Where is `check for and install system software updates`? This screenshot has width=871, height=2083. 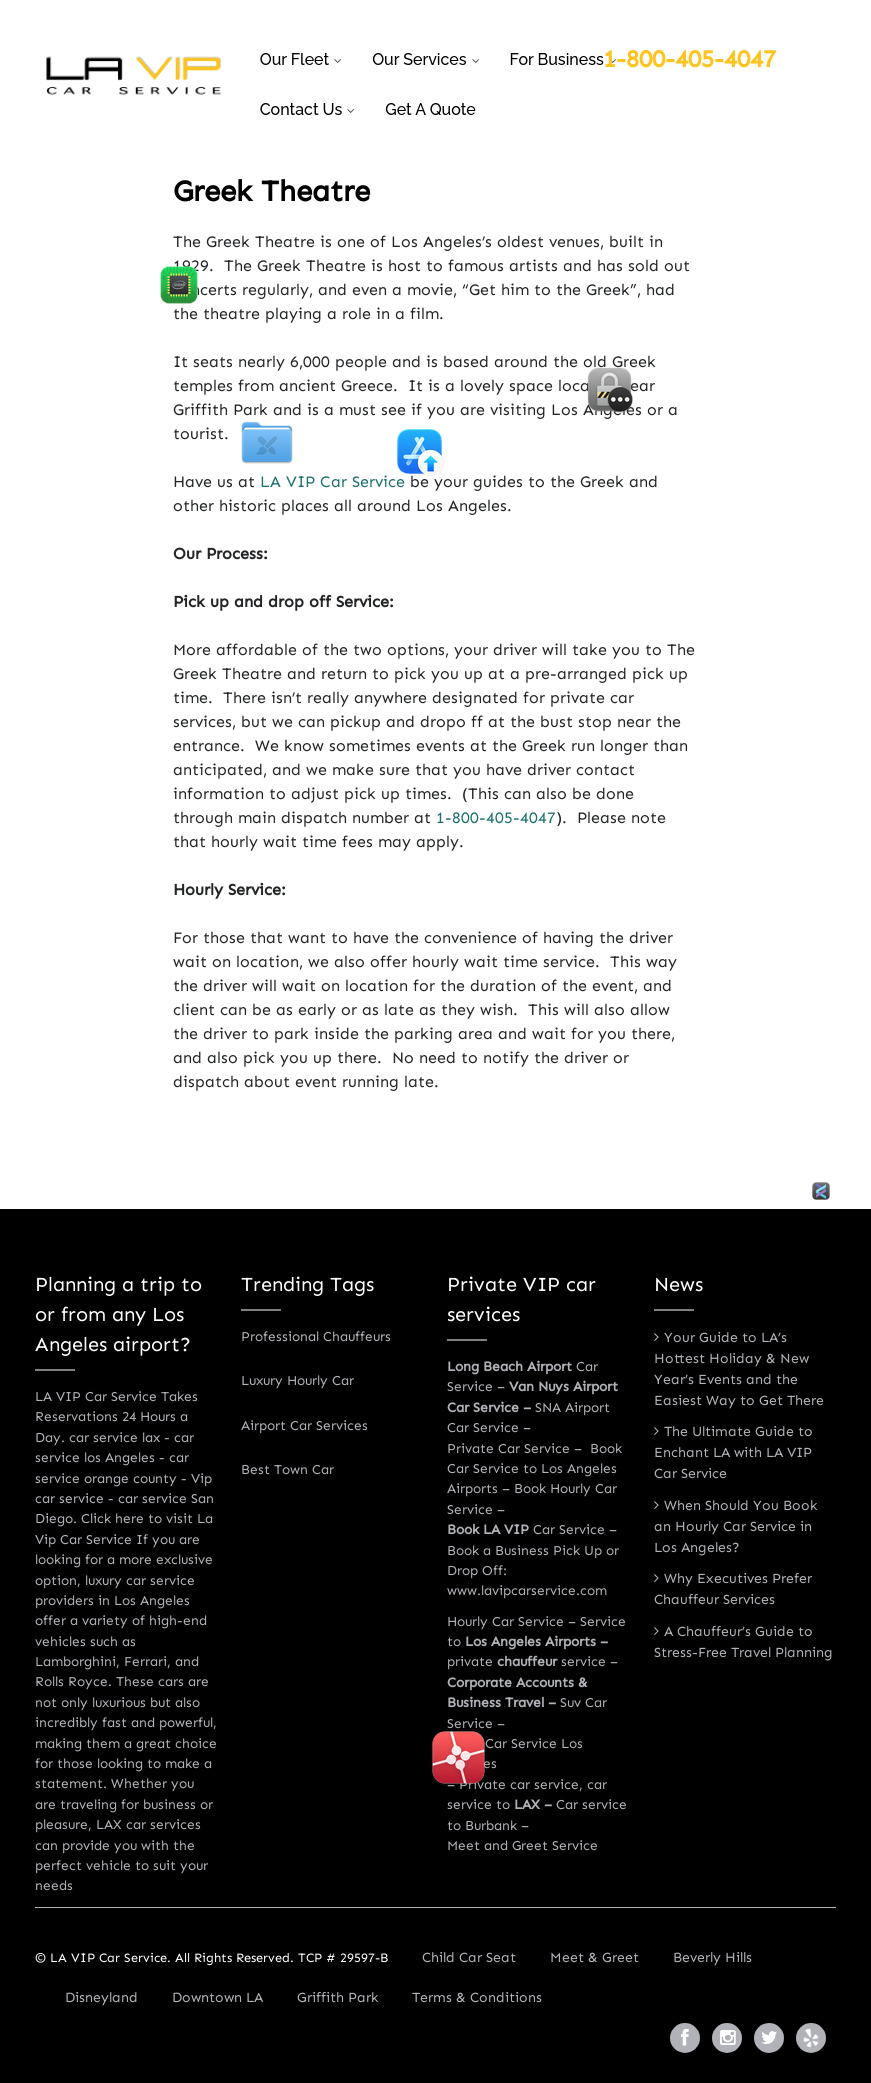 check for and install system software updates is located at coordinates (419, 451).